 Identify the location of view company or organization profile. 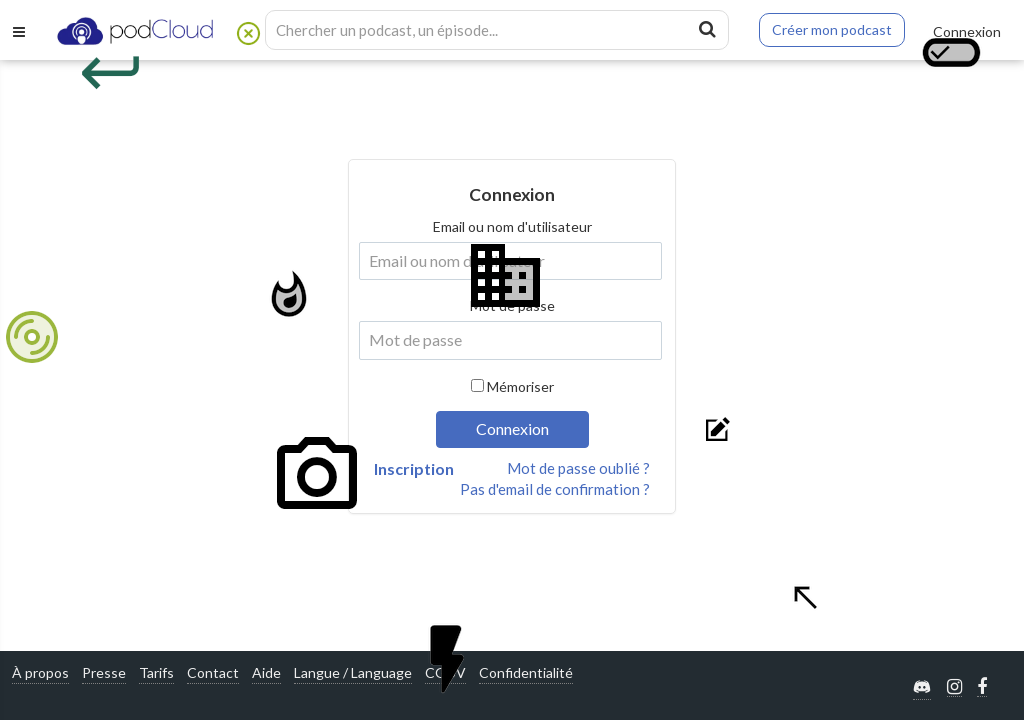
(505, 275).